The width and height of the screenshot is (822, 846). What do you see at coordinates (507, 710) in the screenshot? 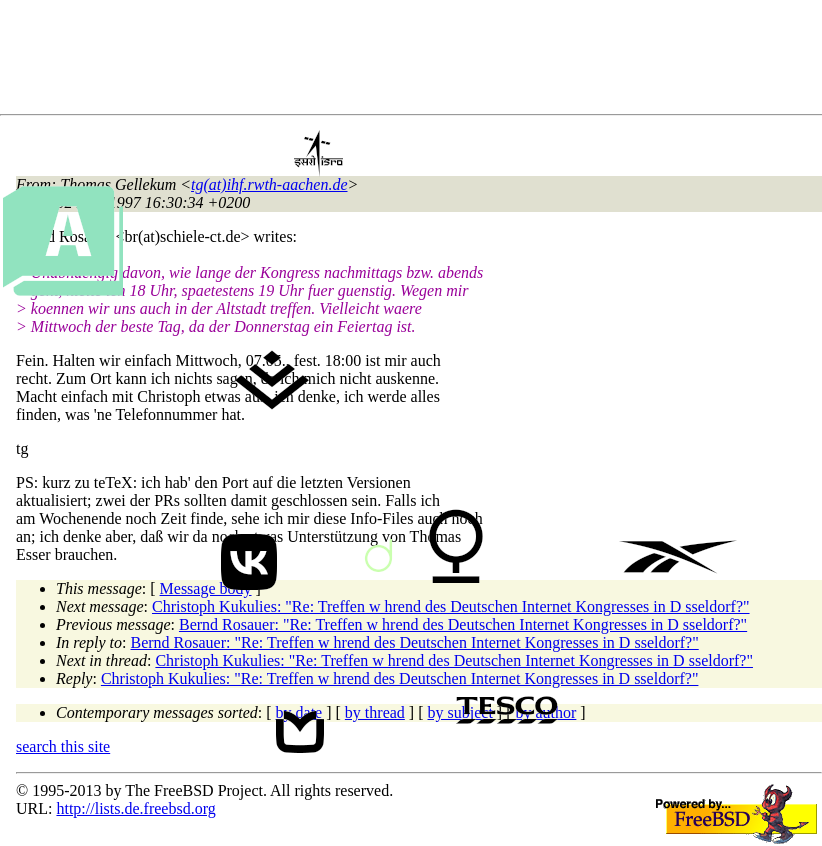
I see `open the Tesco app or website` at bounding box center [507, 710].